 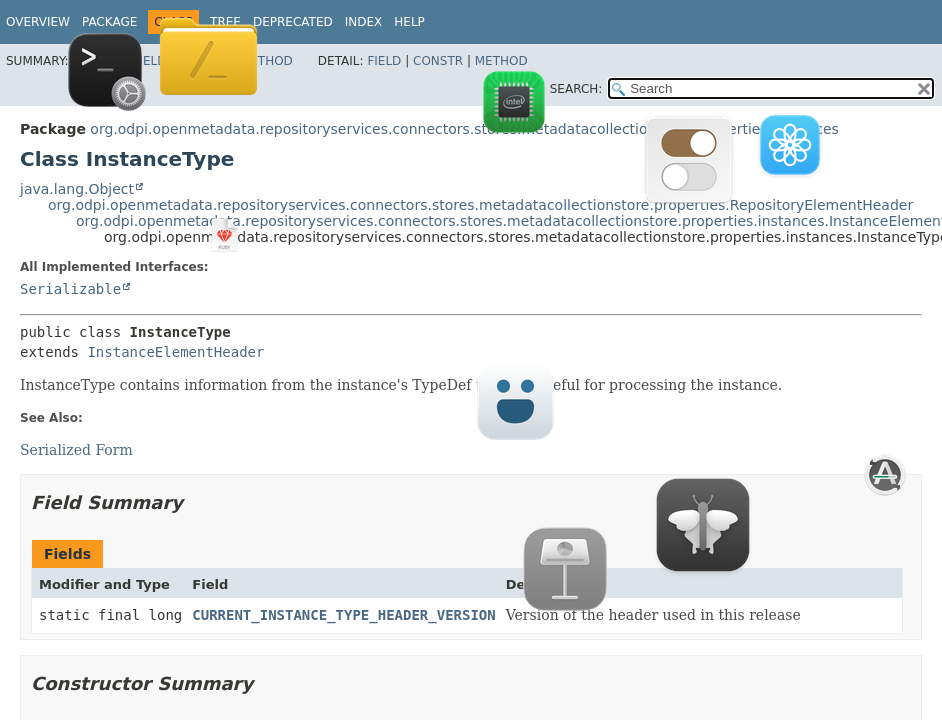 I want to click on open terminal preferences or settings, so click(x=105, y=70).